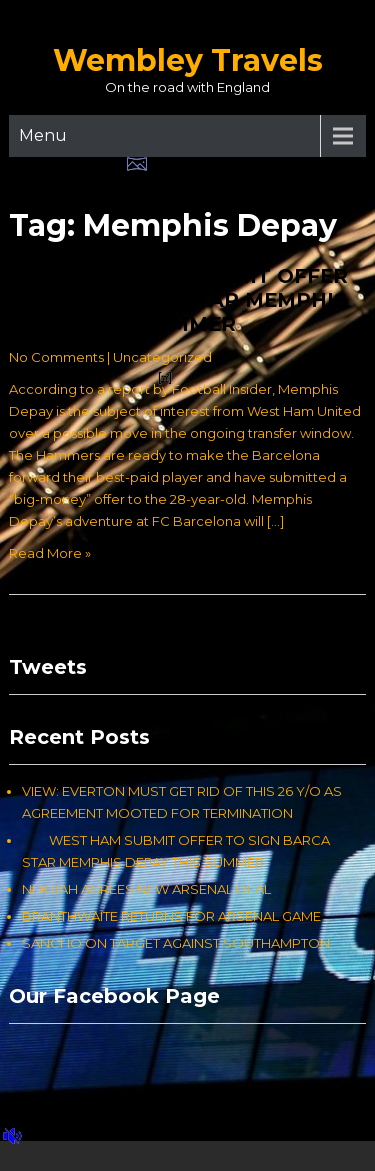 The image size is (375, 1171). What do you see at coordinates (12, 1136) in the screenshot?
I see `mute audio or sound` at bounding box center [12, 1136].